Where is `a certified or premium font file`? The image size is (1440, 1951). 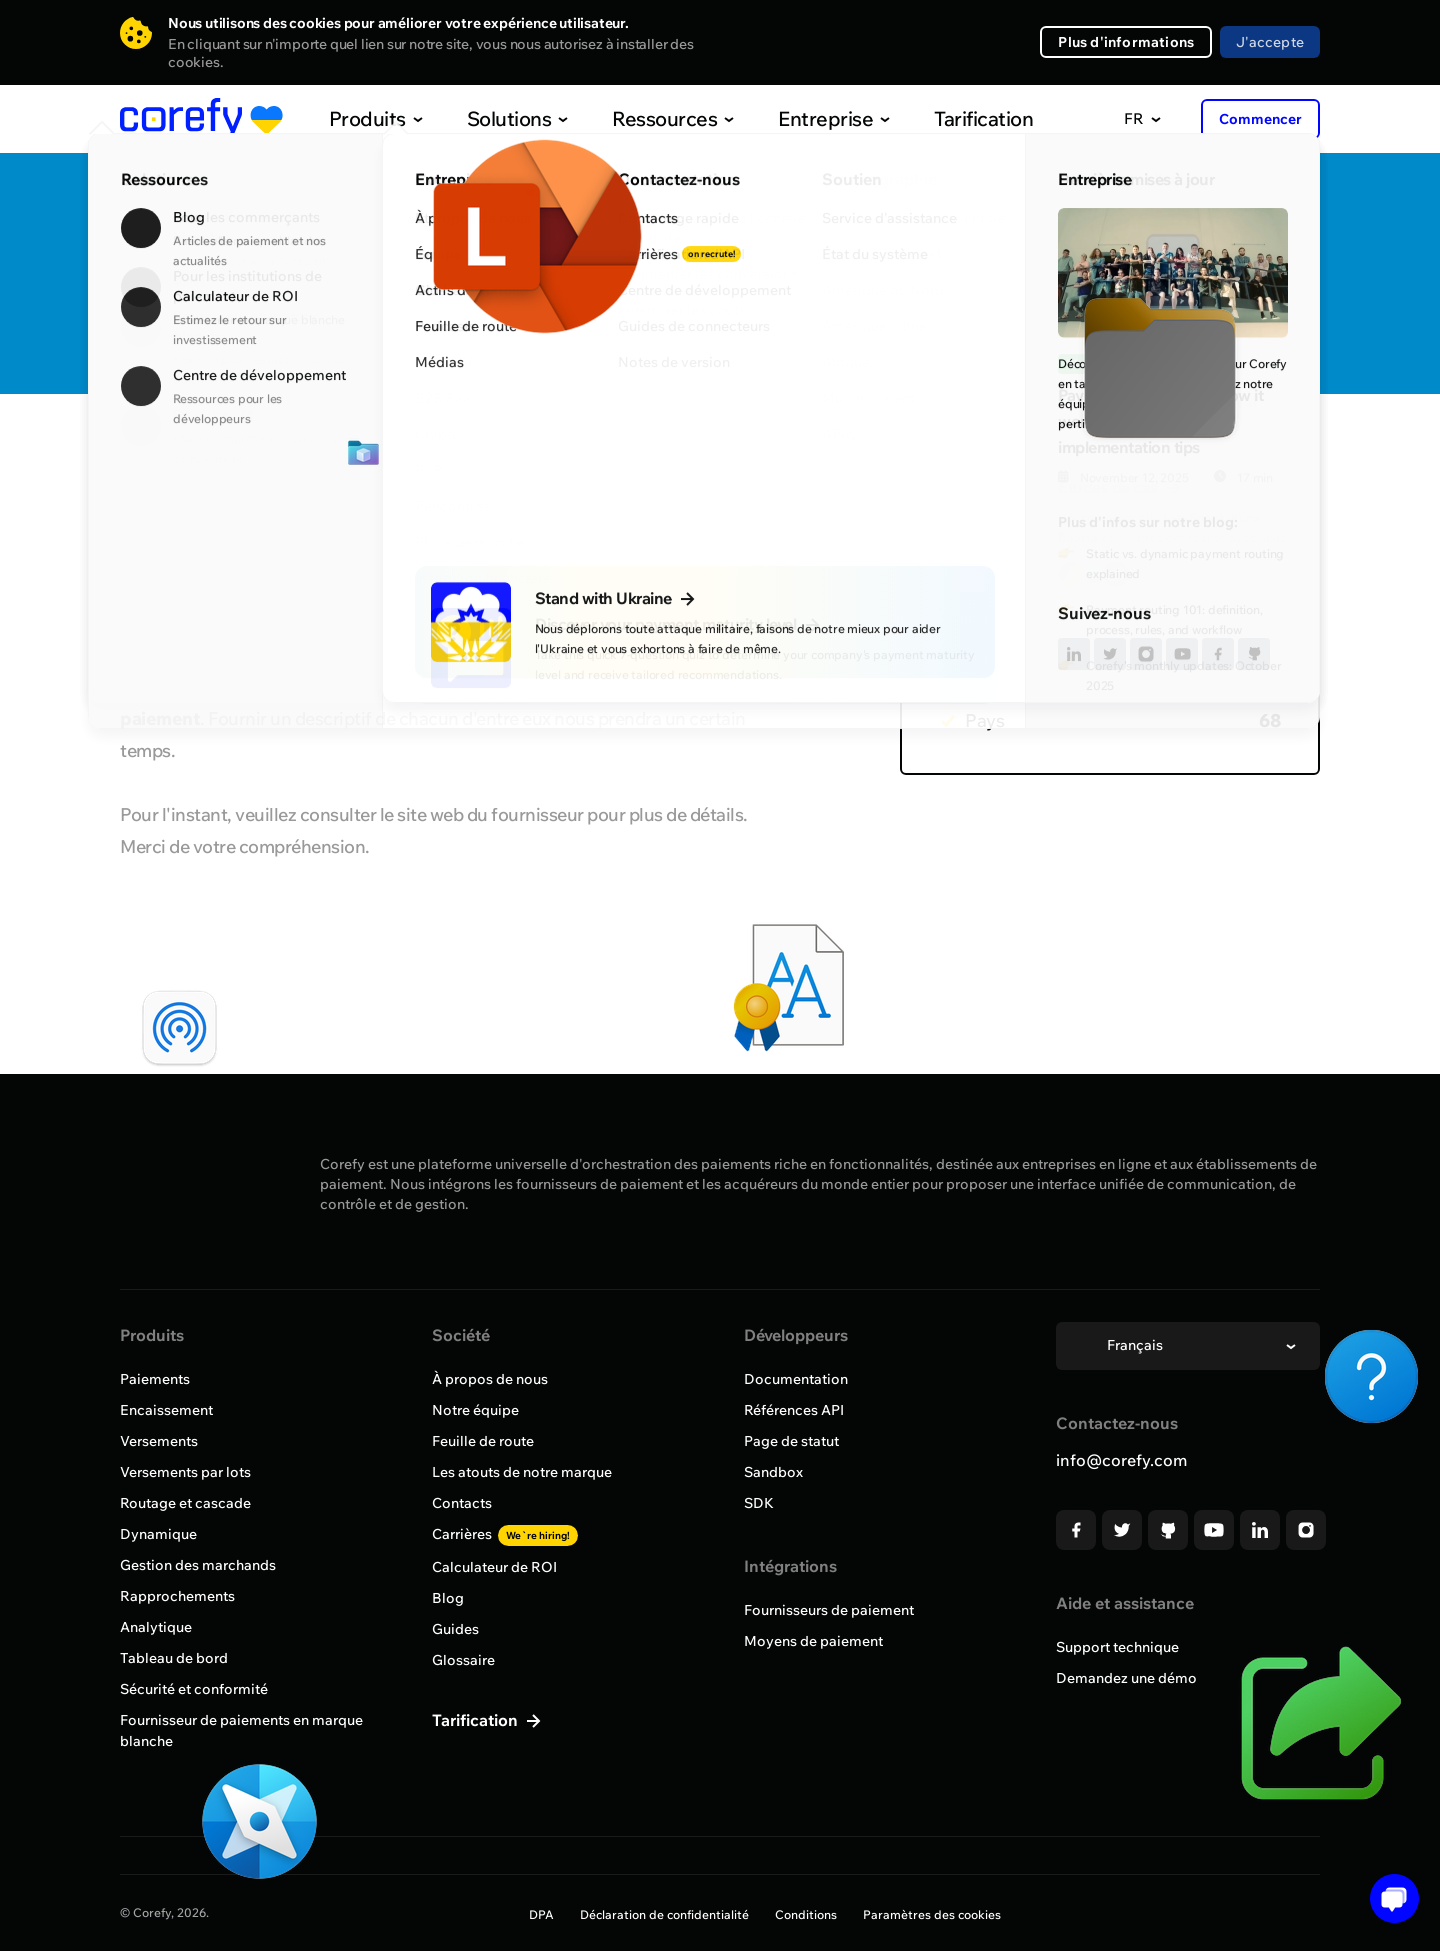
a certified or premium font file is located at coordinates (798, 985).